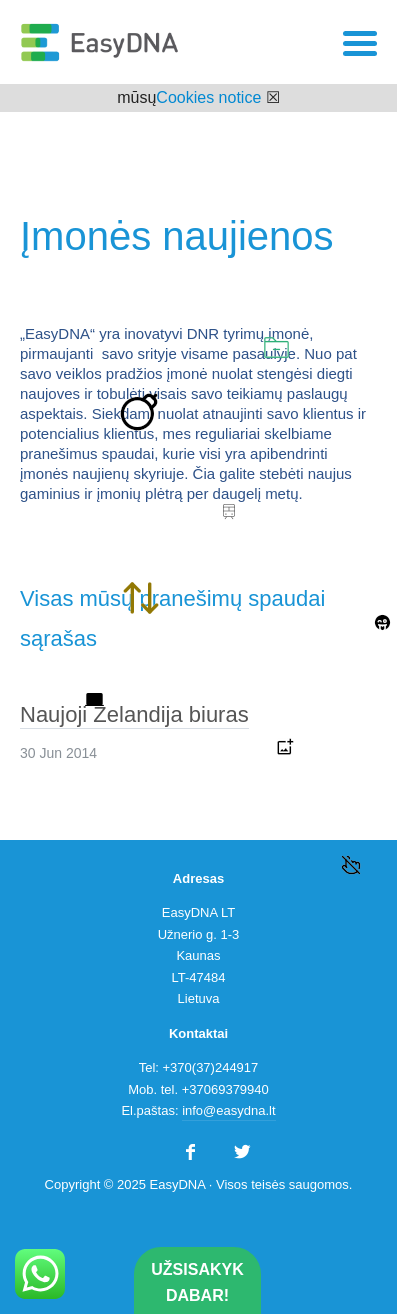 The image size is (397, 1314). What do you see at coordinates (139, 412) in the screenshot?
I see `indicates a destructive or dangerous action` at bounding box center [139, 412].